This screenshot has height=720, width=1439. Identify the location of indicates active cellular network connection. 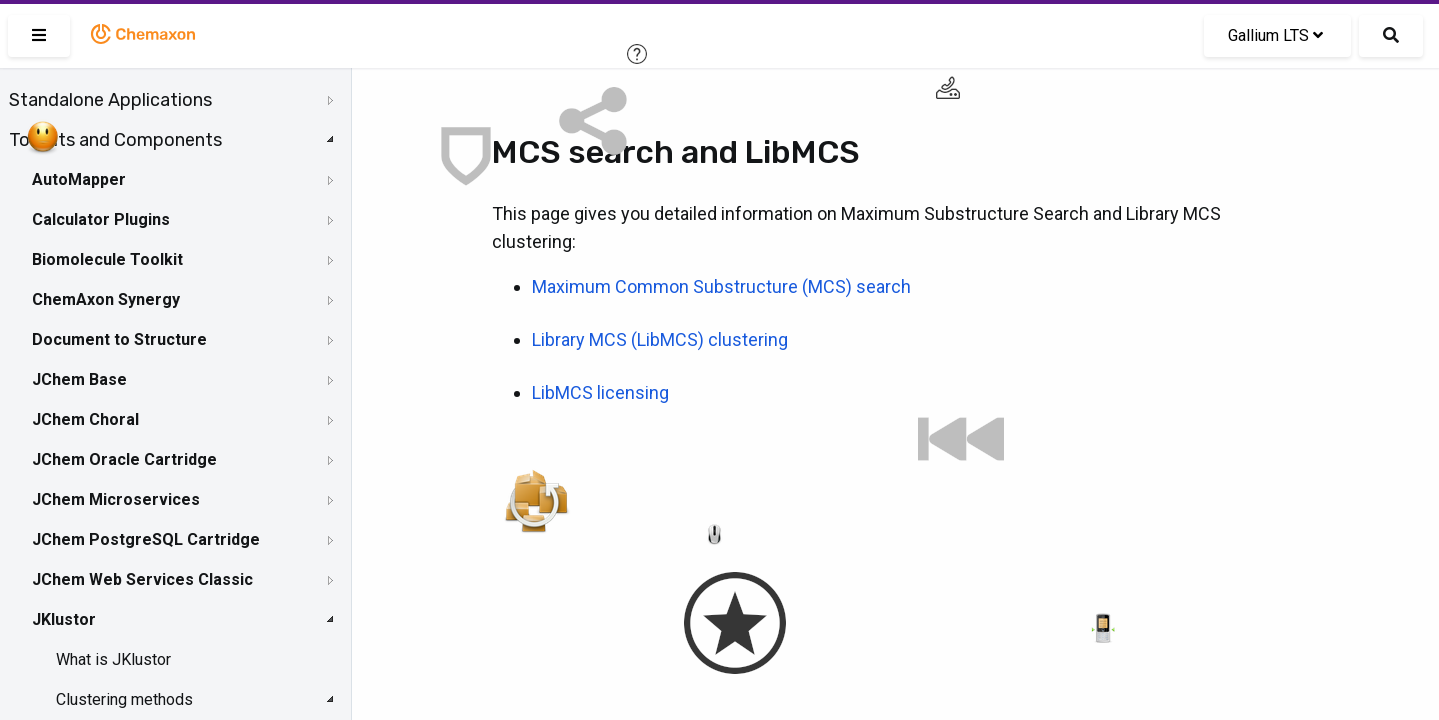
(1103, 628).